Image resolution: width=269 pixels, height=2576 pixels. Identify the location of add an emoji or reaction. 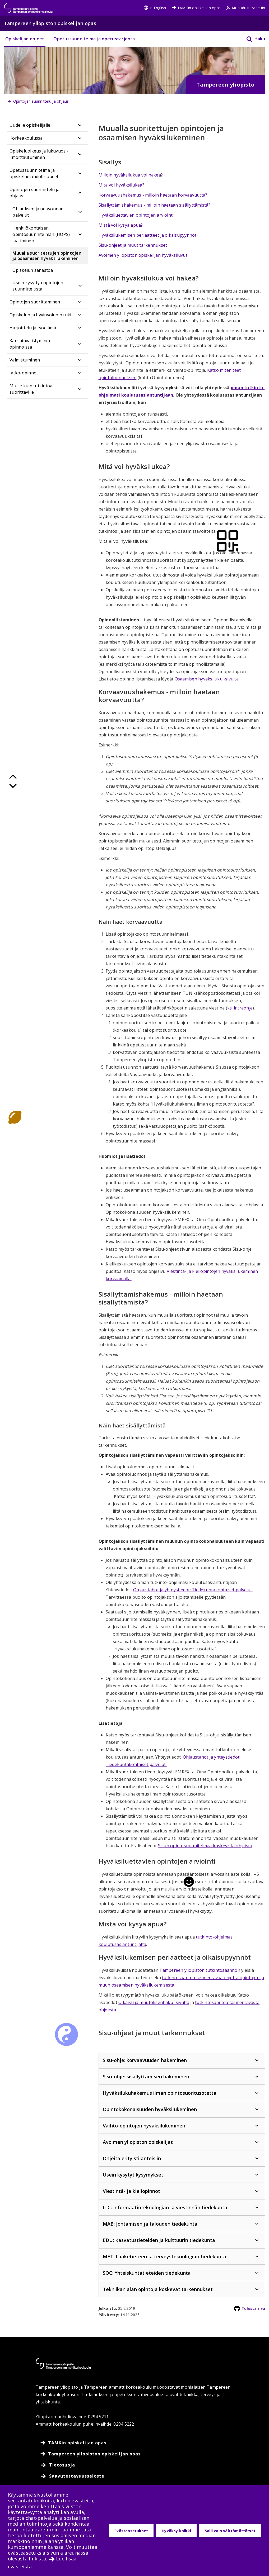
(189, 1882).